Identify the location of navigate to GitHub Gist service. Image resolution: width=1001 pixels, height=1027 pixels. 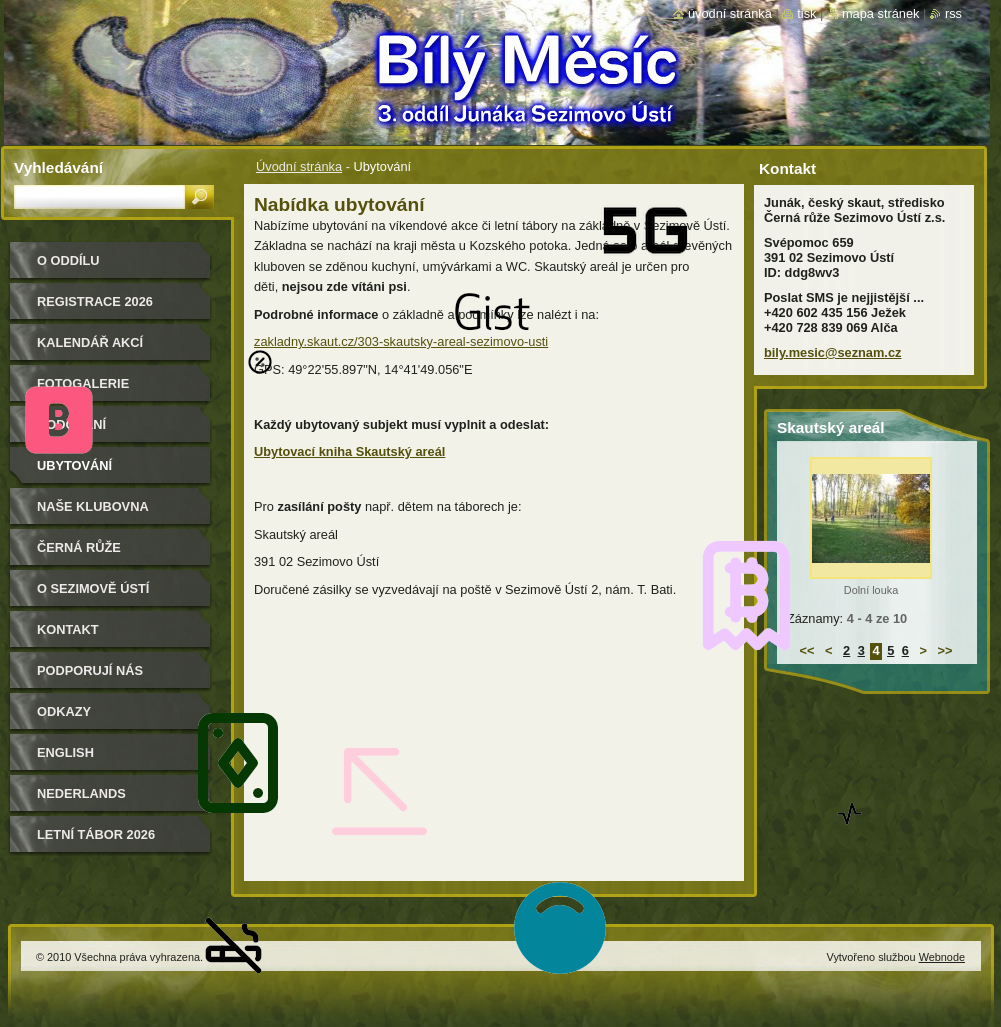
(494, 311).